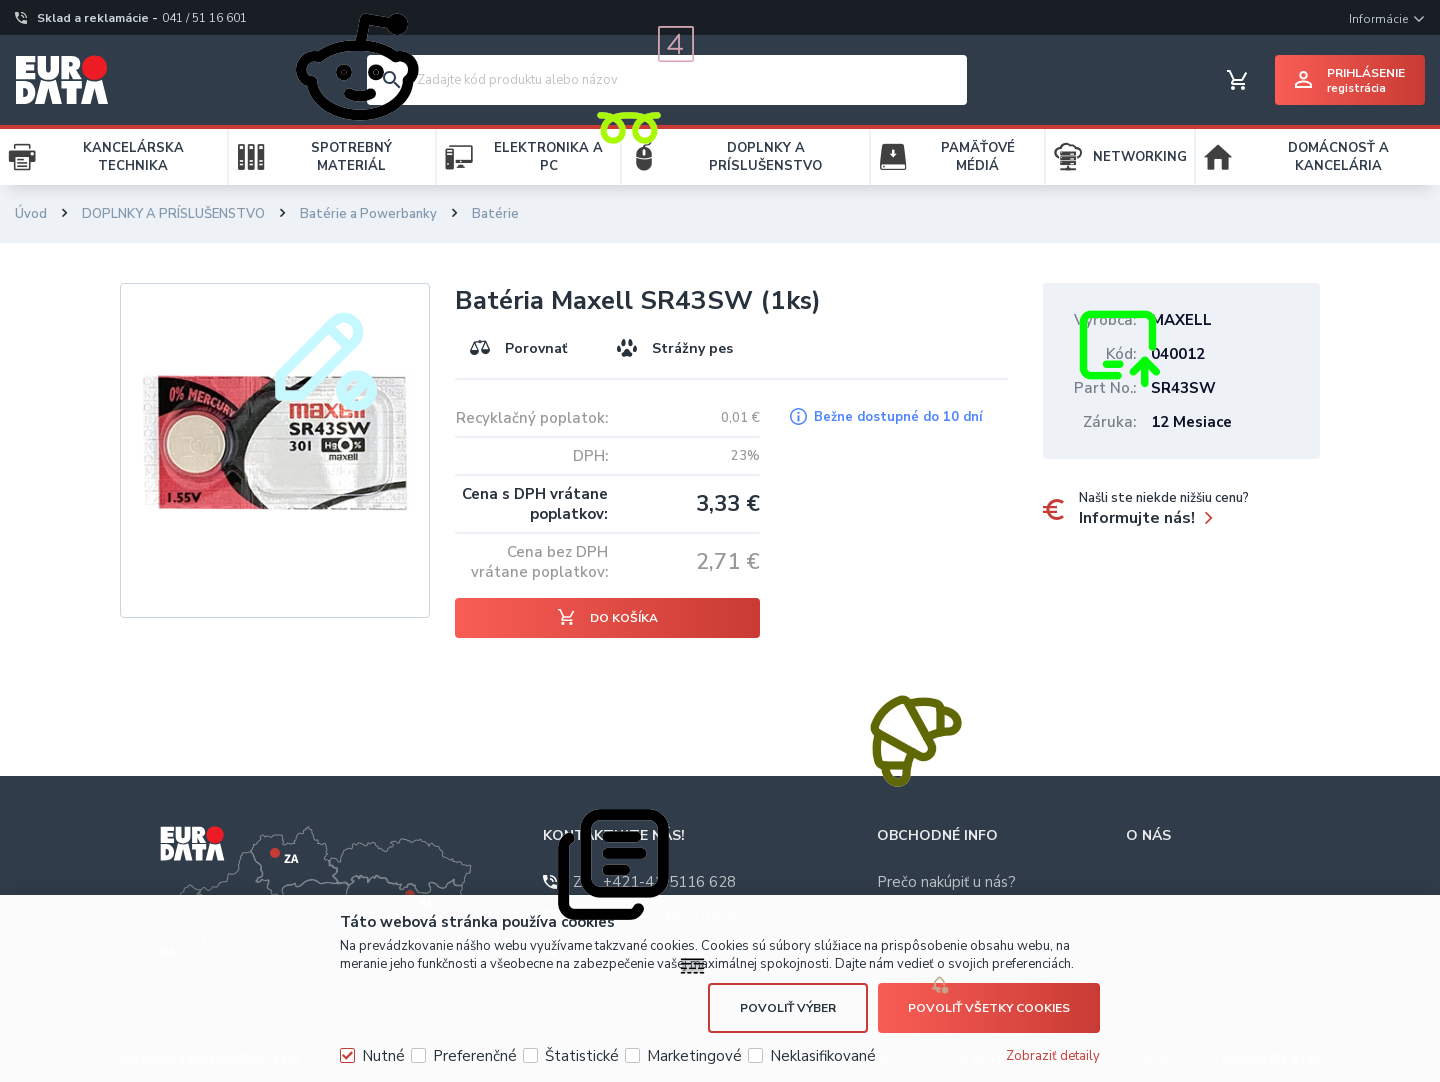 The image size is (1440, 1082). I want to click on voicemail indicator or notification, so click(629, 128).